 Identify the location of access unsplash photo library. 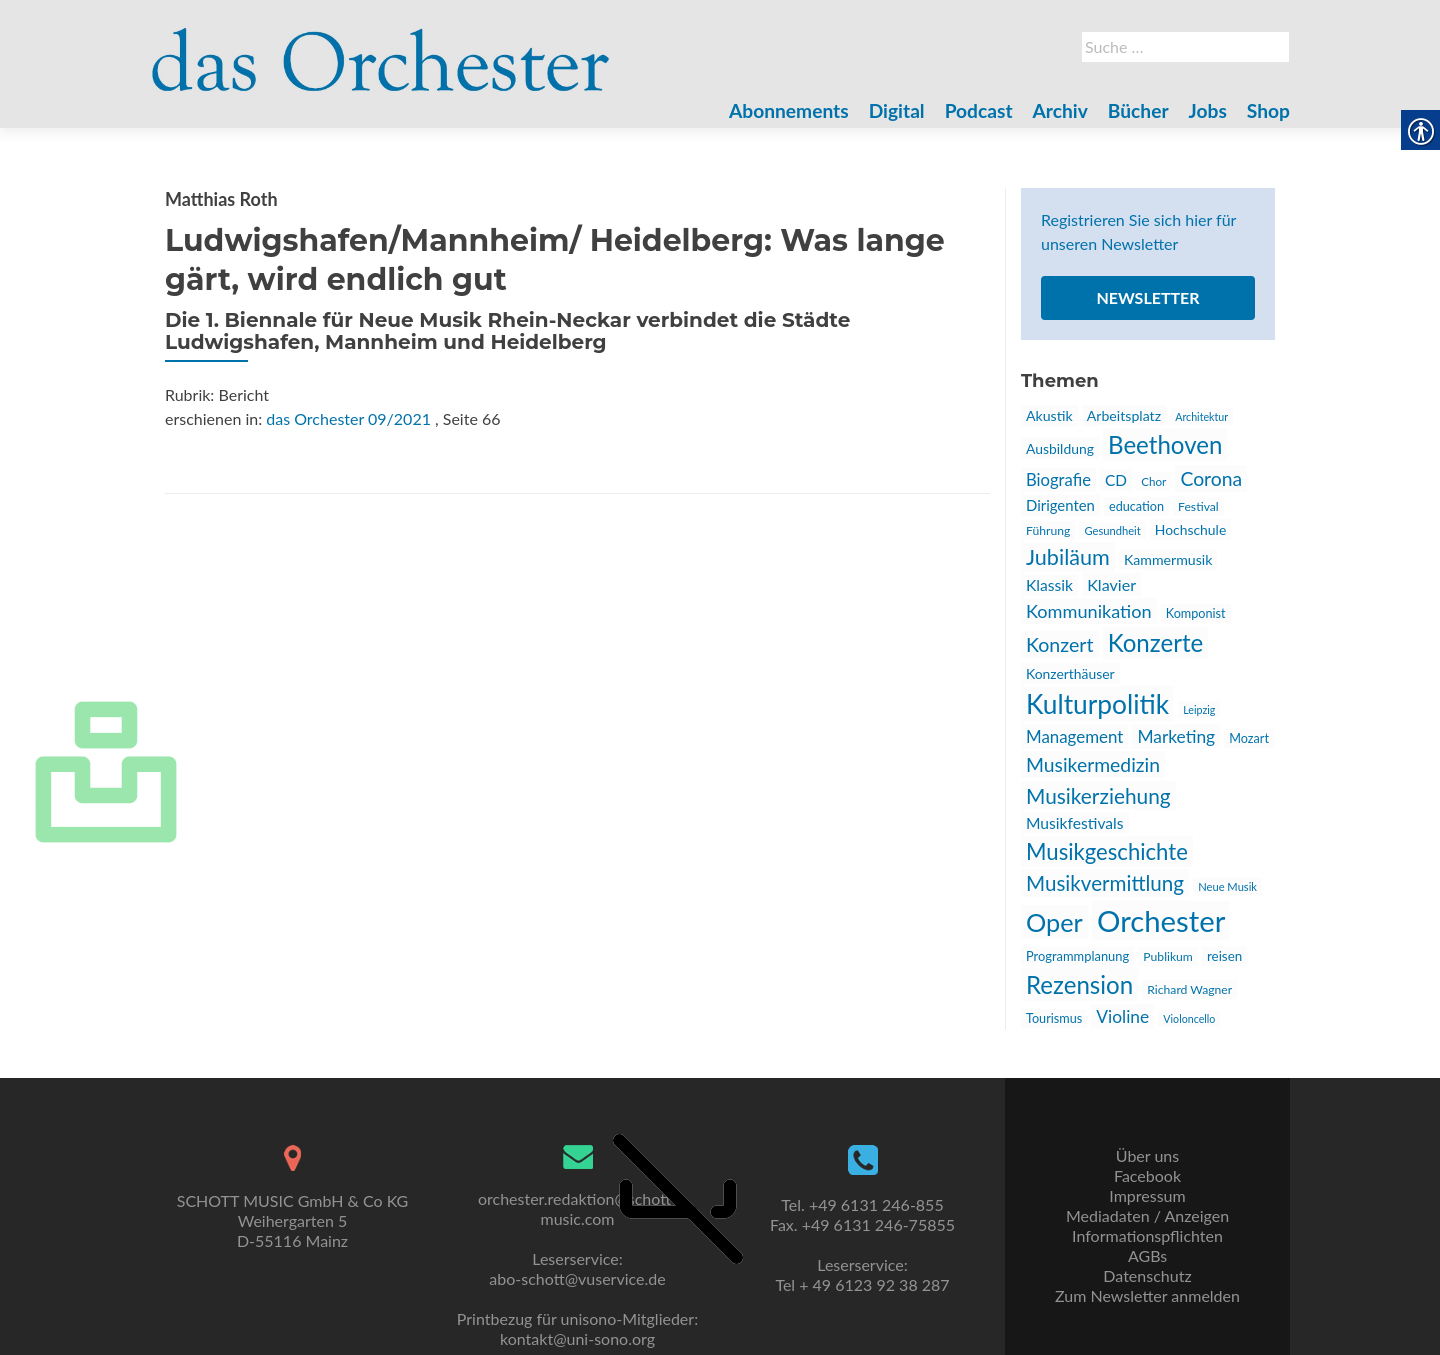
(106, 772).